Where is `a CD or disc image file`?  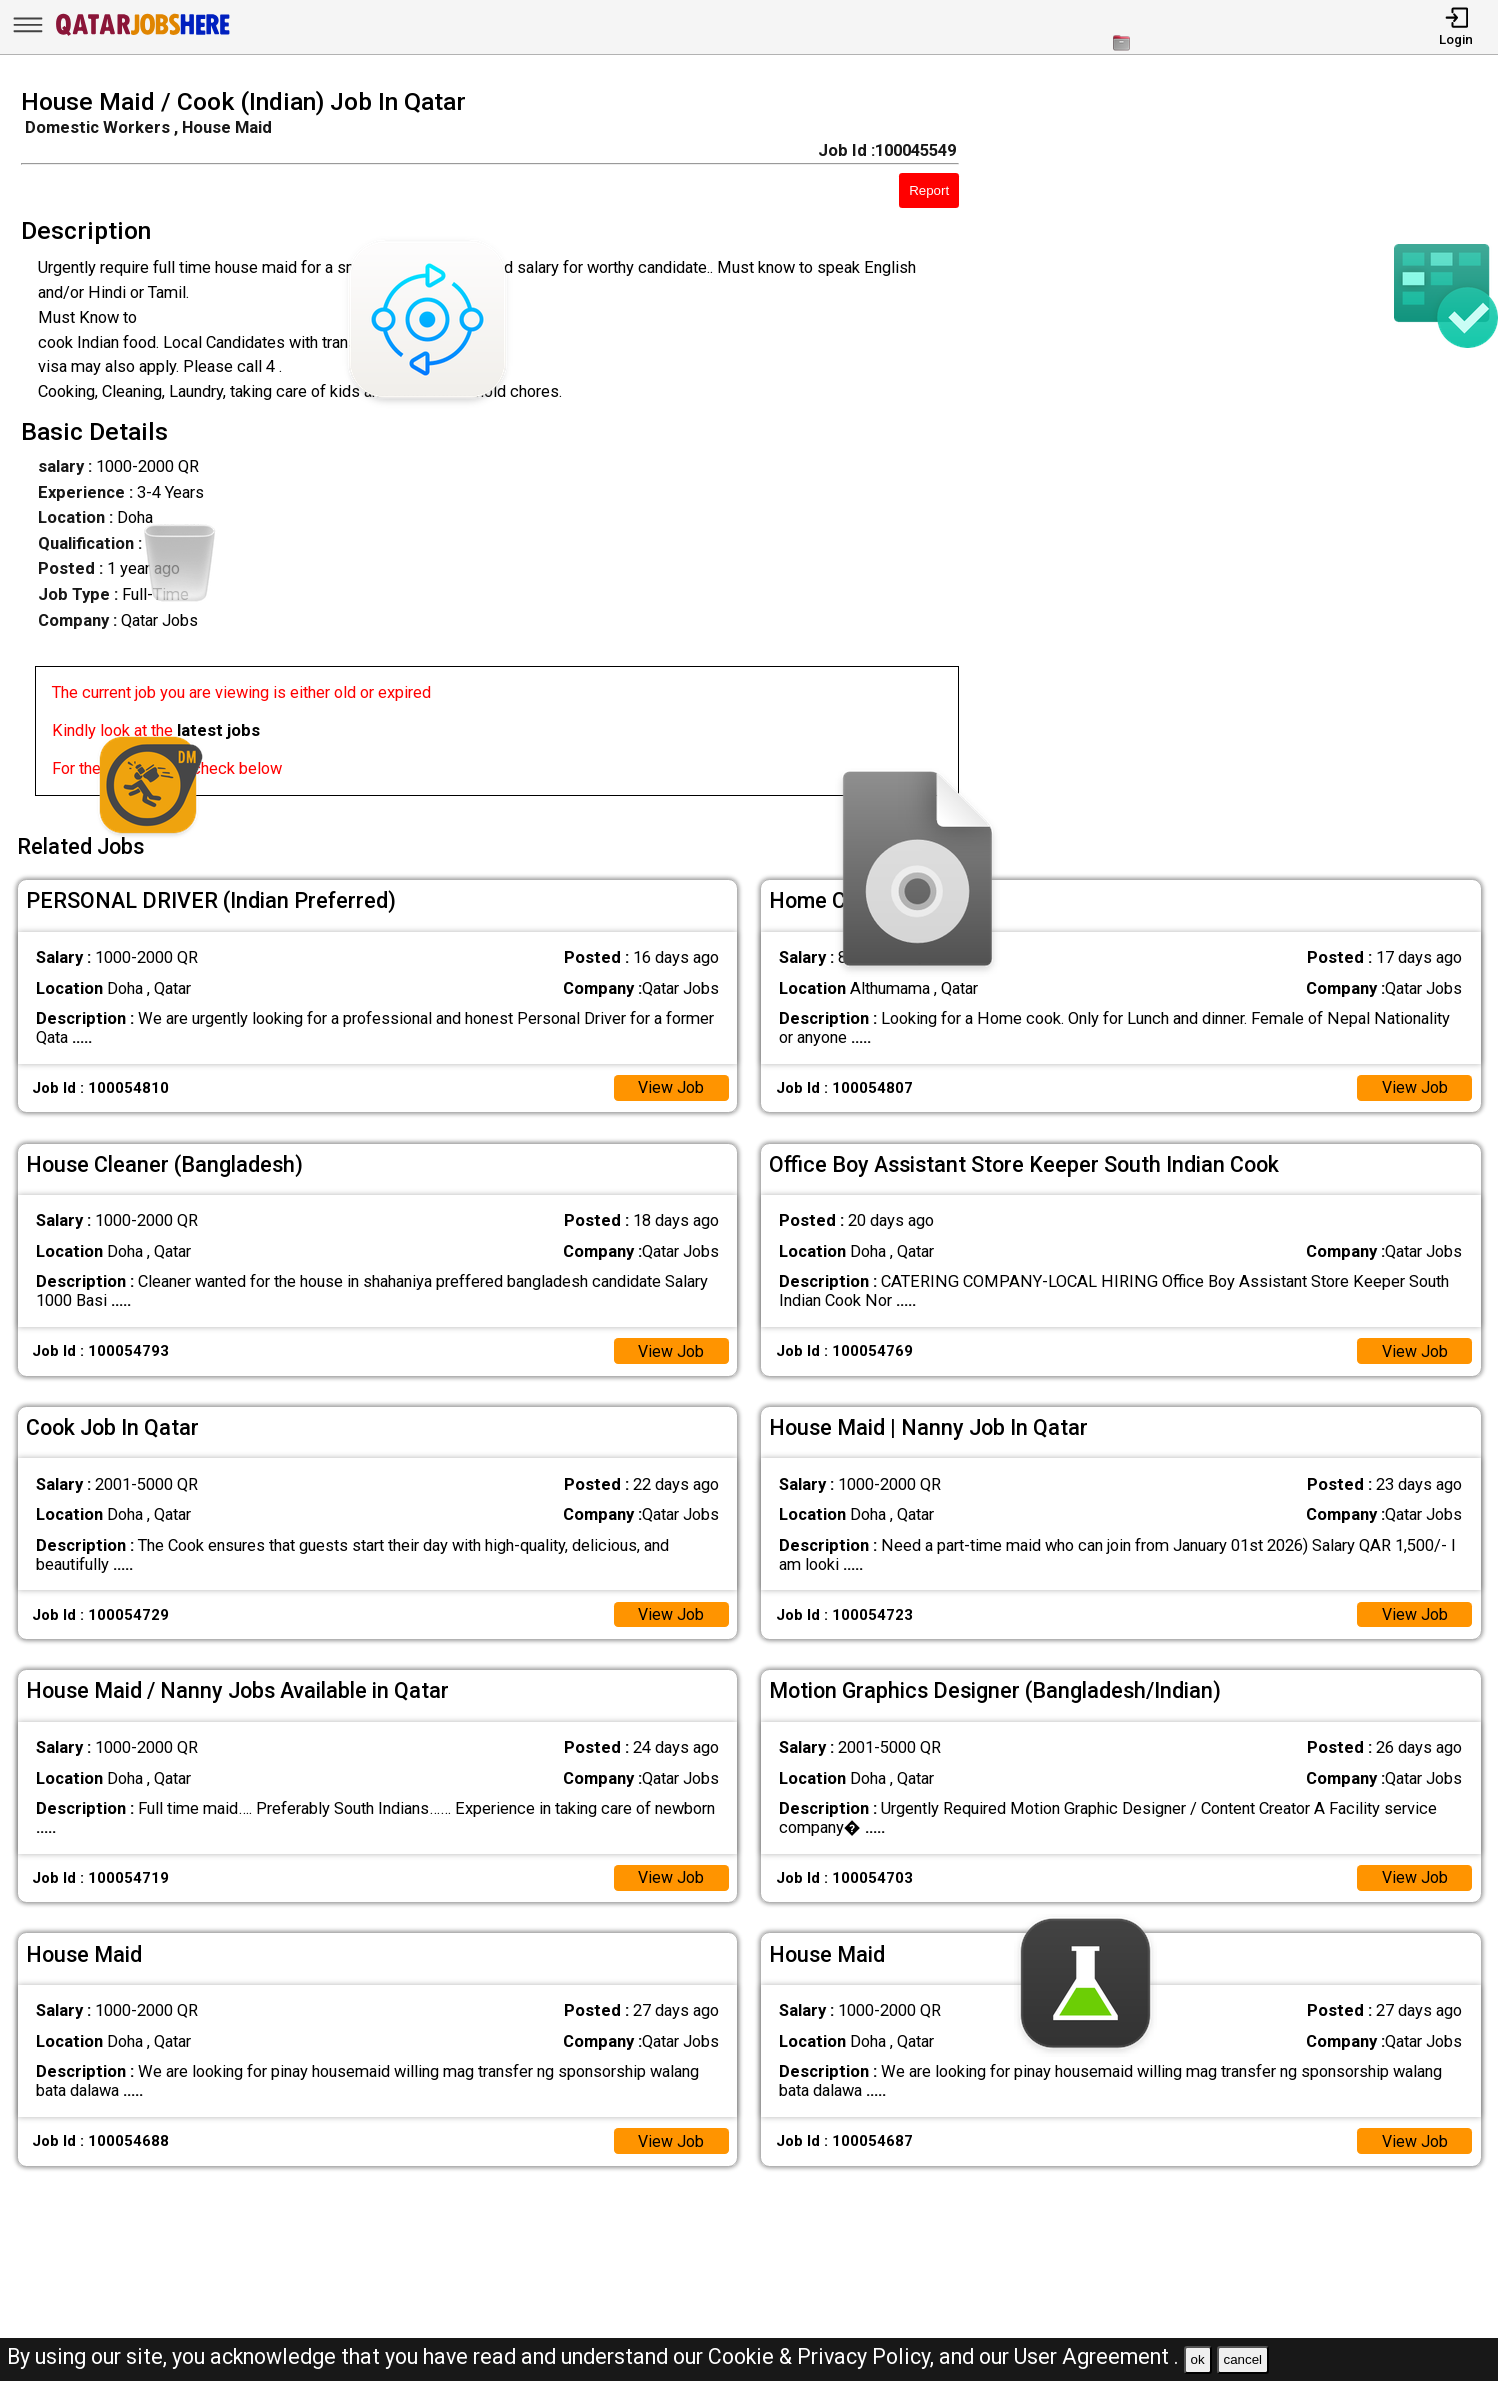 a CD or disc image file is located at coordinates (917, 872).